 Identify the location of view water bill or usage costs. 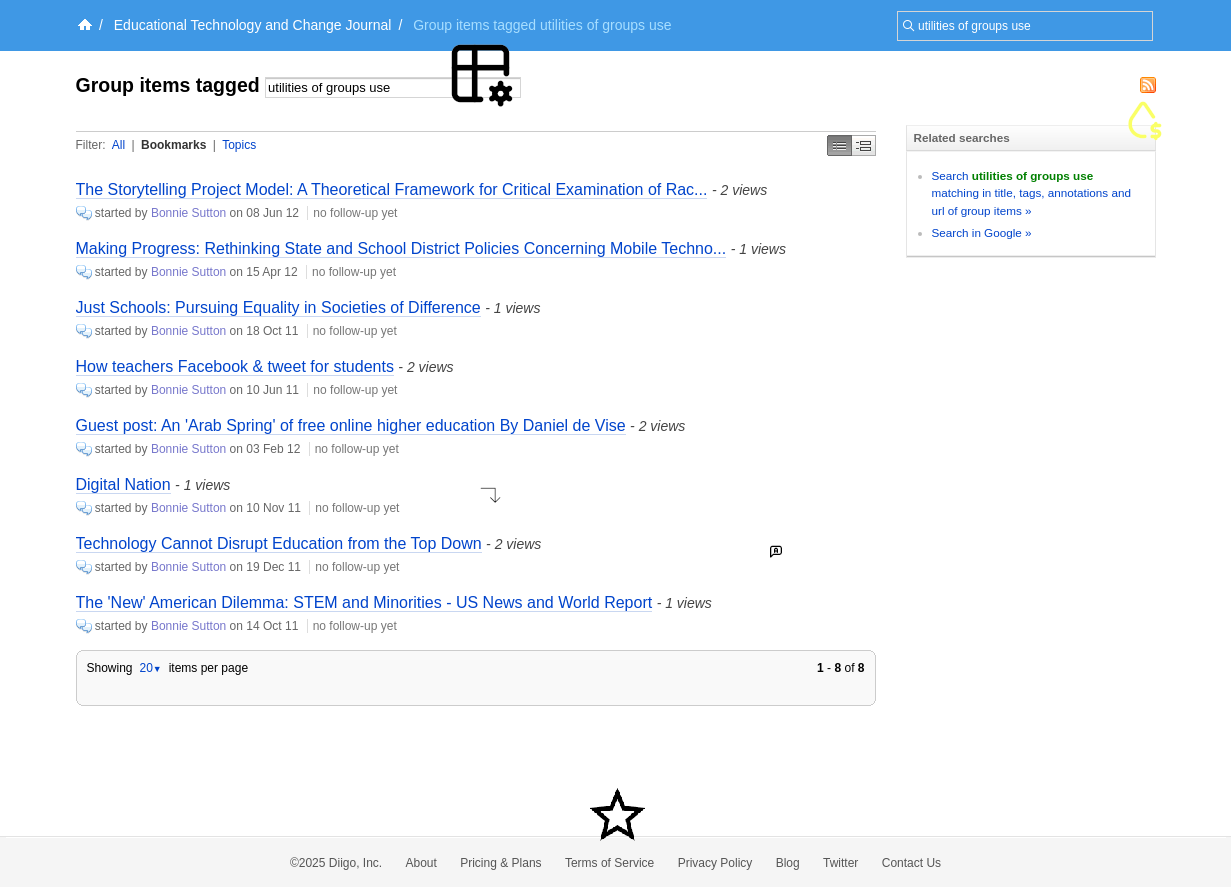
(1143, 120).